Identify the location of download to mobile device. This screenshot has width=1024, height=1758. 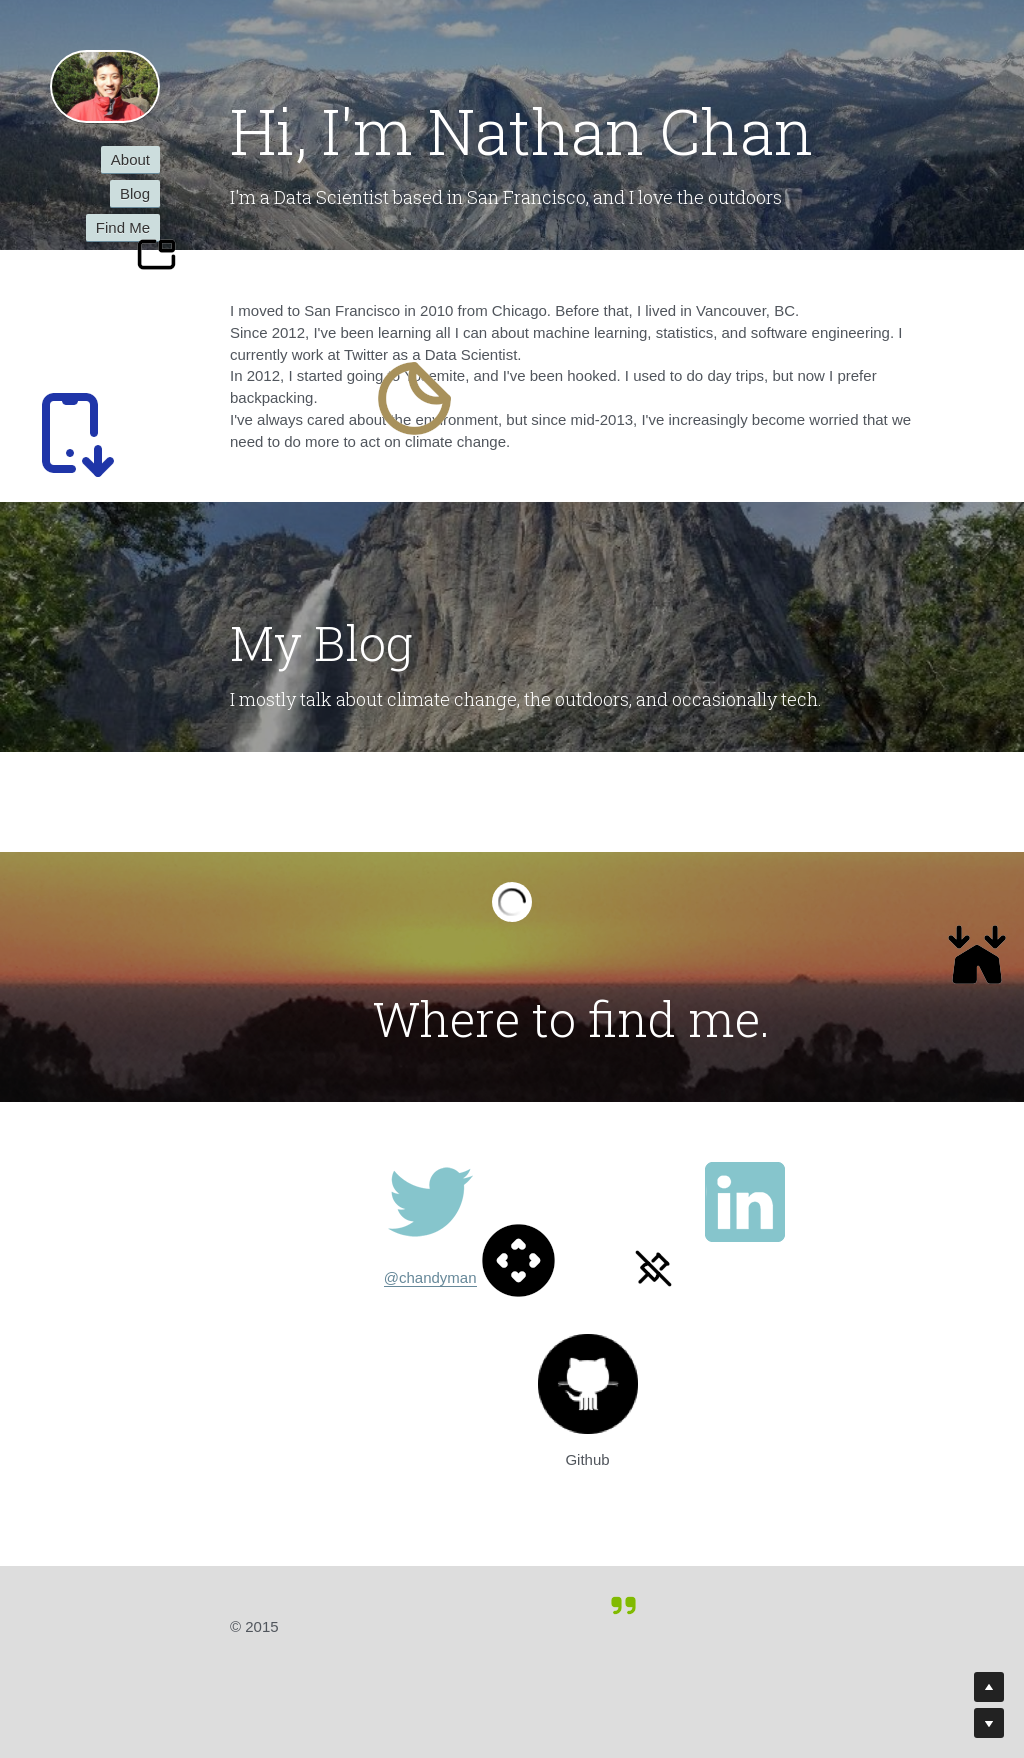
(70, 433).